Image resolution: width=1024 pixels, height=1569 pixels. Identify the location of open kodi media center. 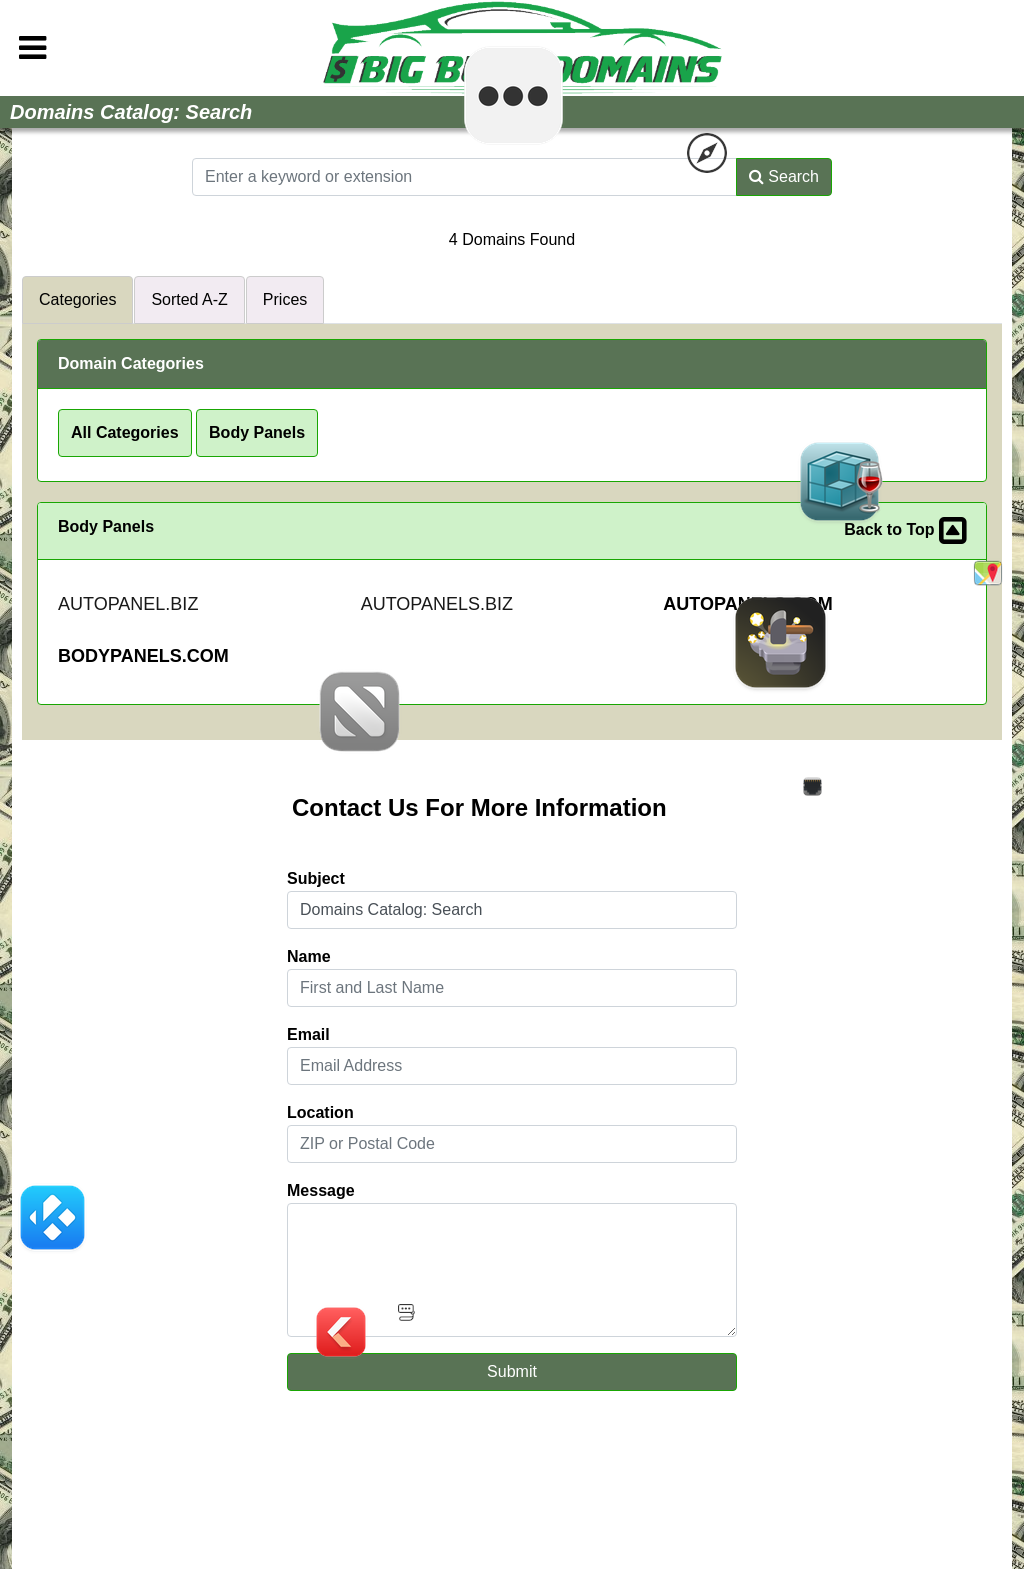
(52, 1217).